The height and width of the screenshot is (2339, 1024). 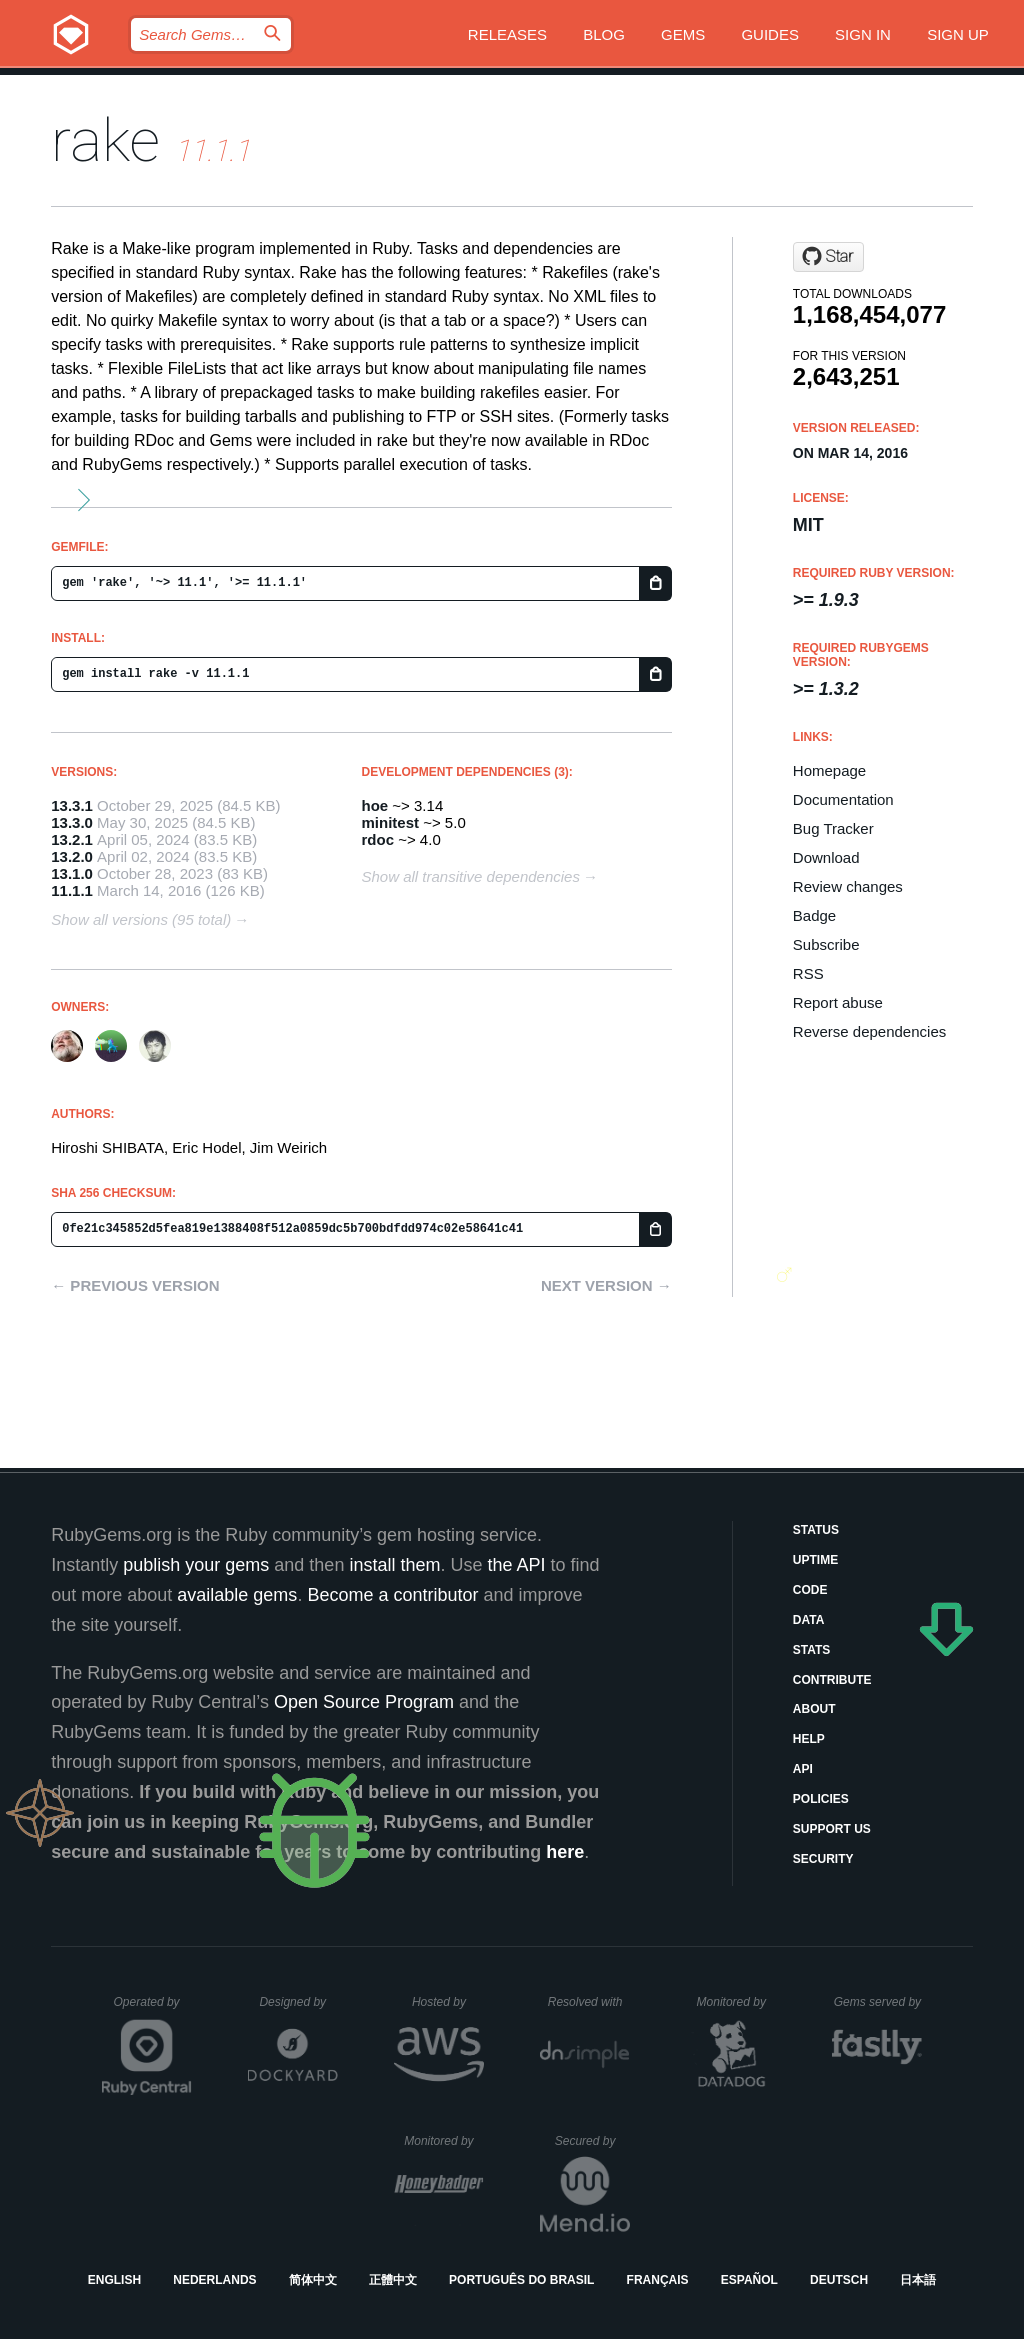 I want to click on navigate to the next item or page, so click(x=83, y=500).